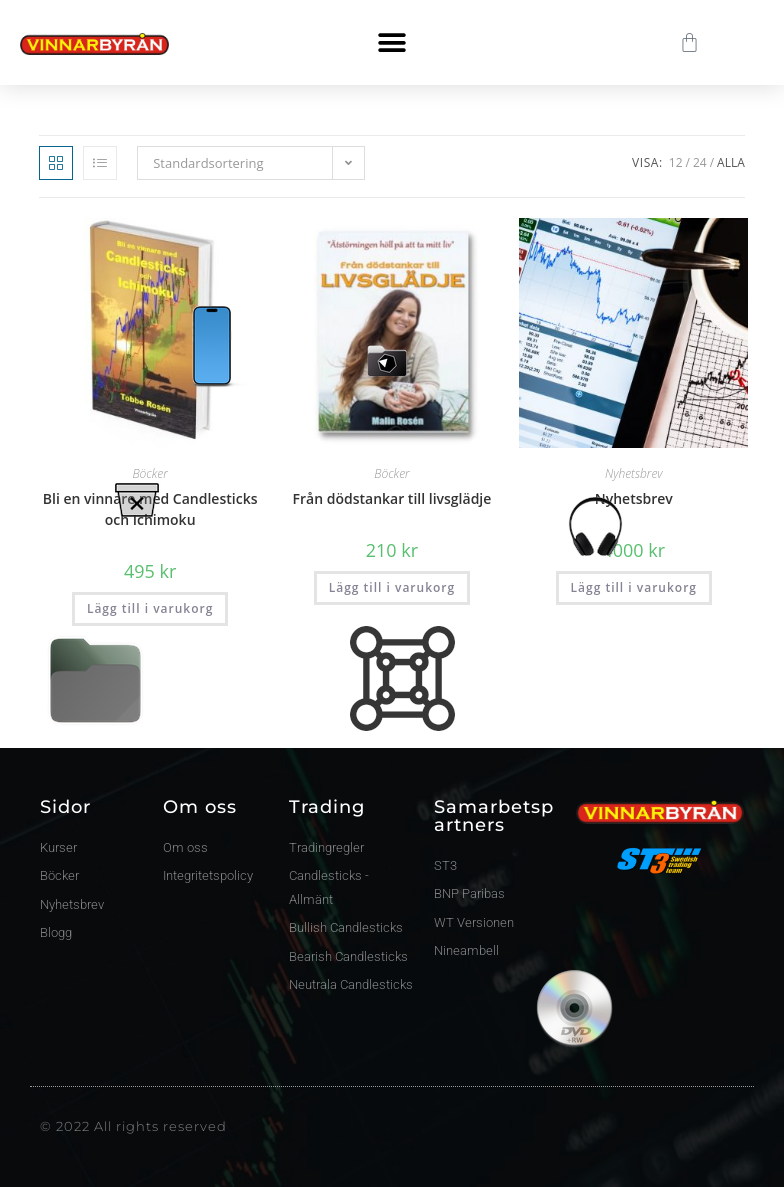 This screenshot has width=784, height=1187. What do you see at coordinates (595, 526) in the screenshot?
I see `connect bluetooth headphones` at bounding box center [595, 526].